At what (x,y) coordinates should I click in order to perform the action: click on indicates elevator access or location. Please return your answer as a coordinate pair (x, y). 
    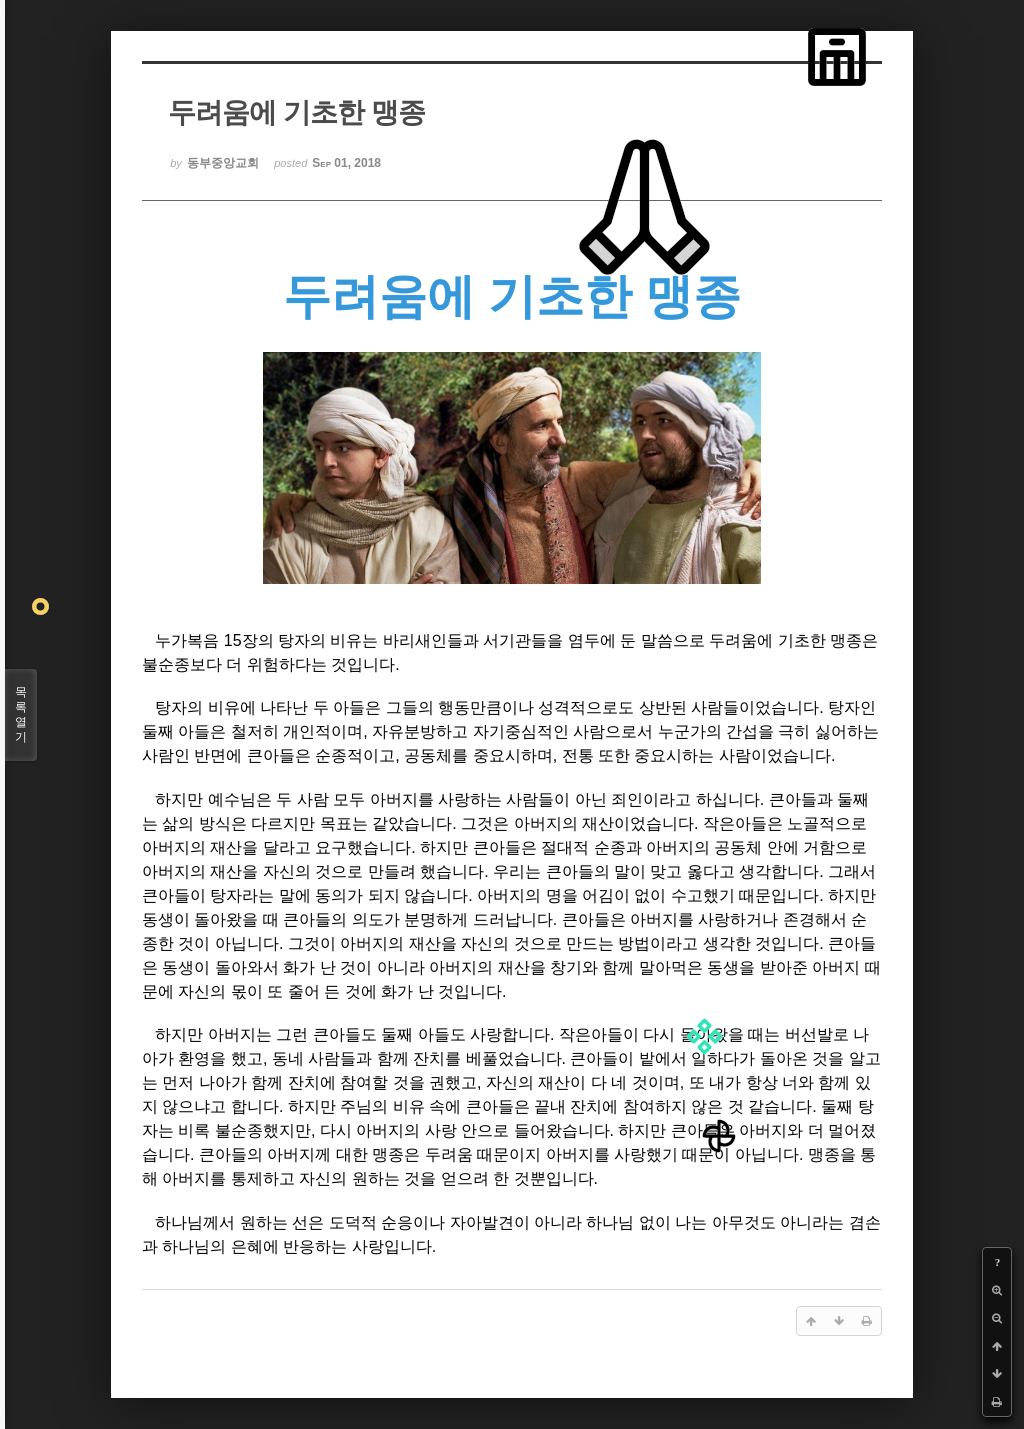
    Looking at the image, I should click on (837, 57).